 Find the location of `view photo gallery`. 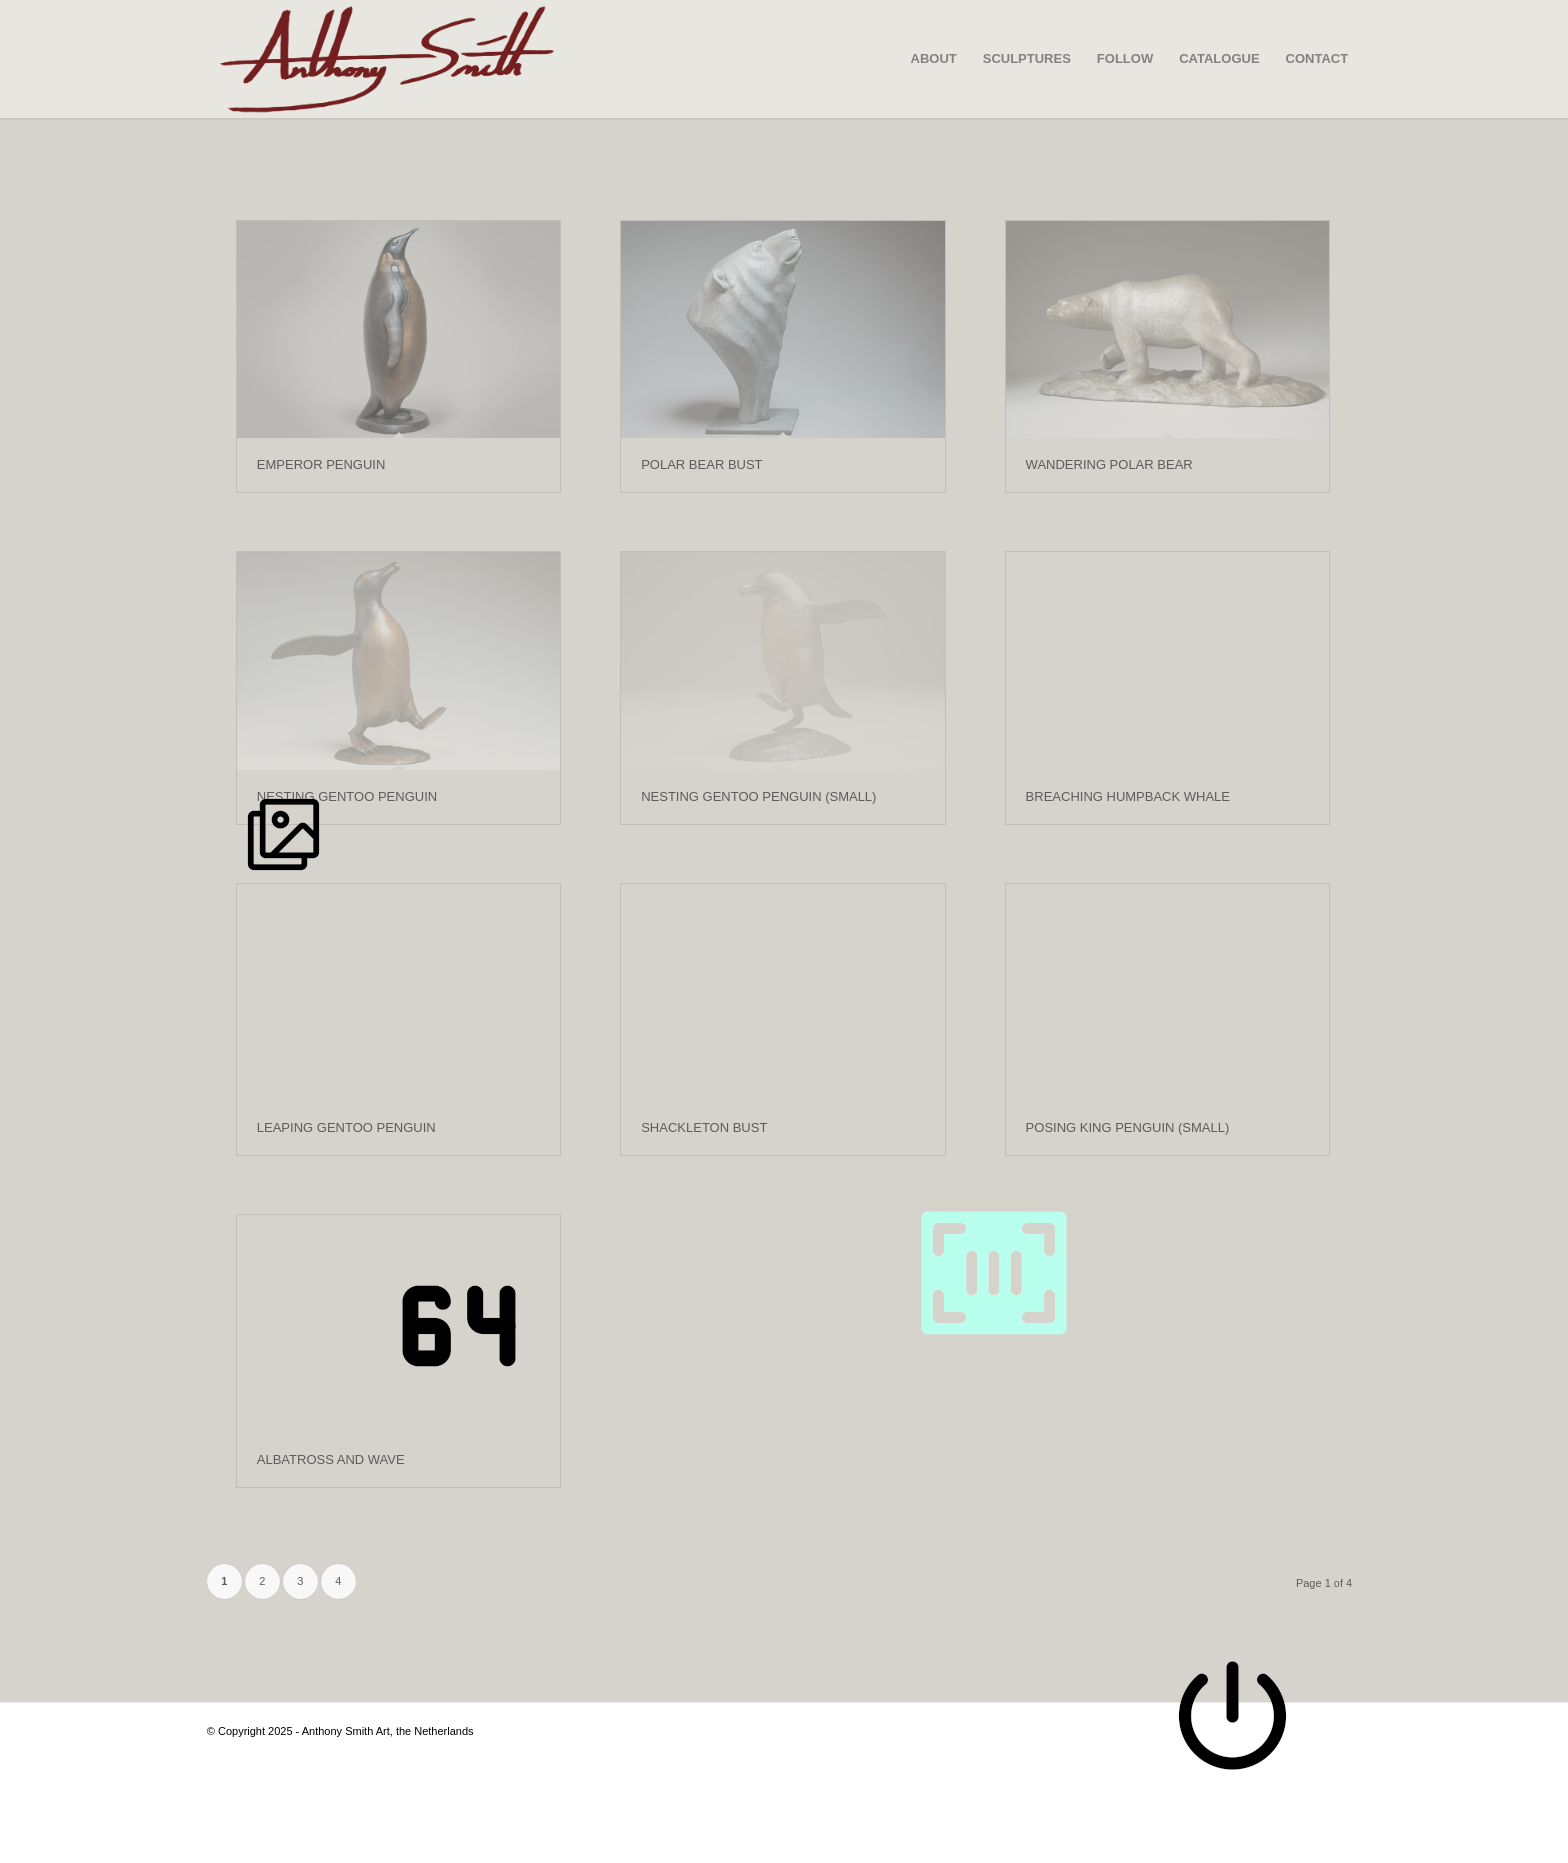

view photo gallery is located at coordinates (283, 834).